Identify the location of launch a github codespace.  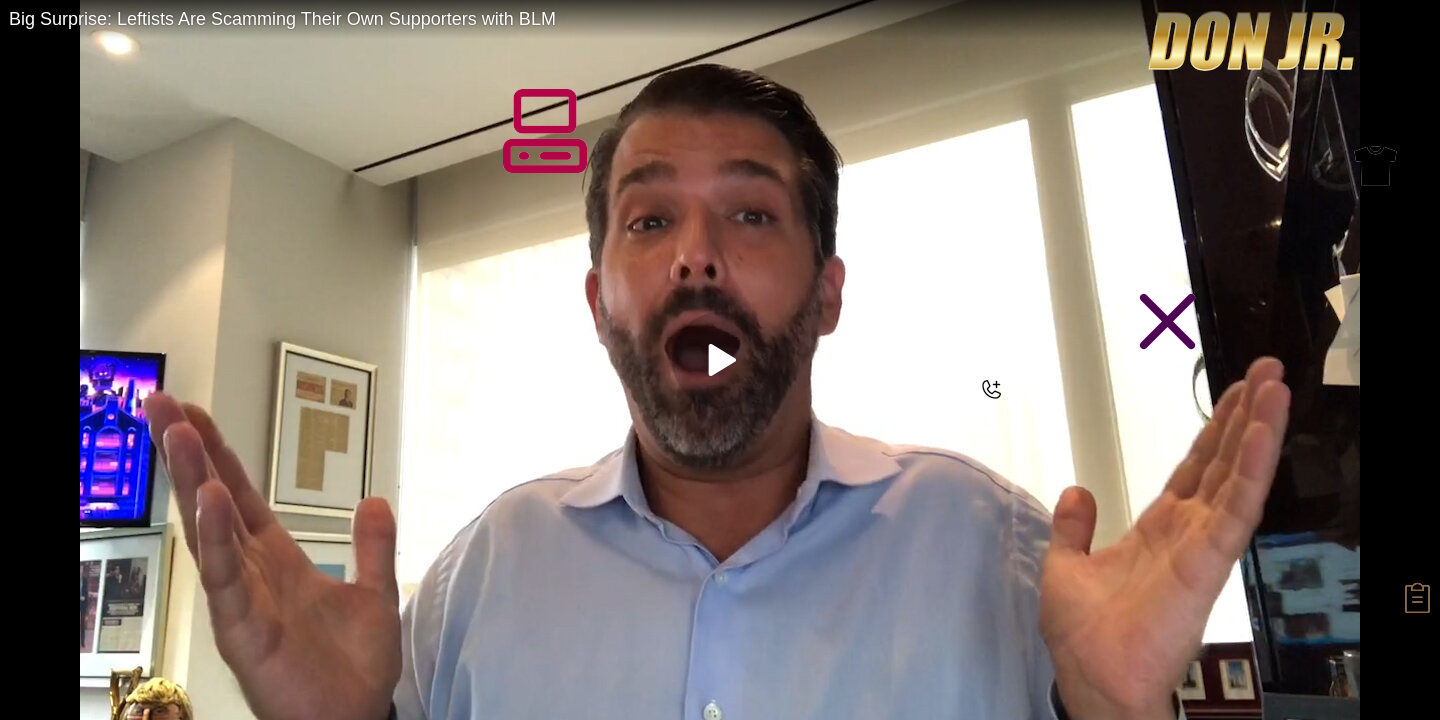
(545, 131).